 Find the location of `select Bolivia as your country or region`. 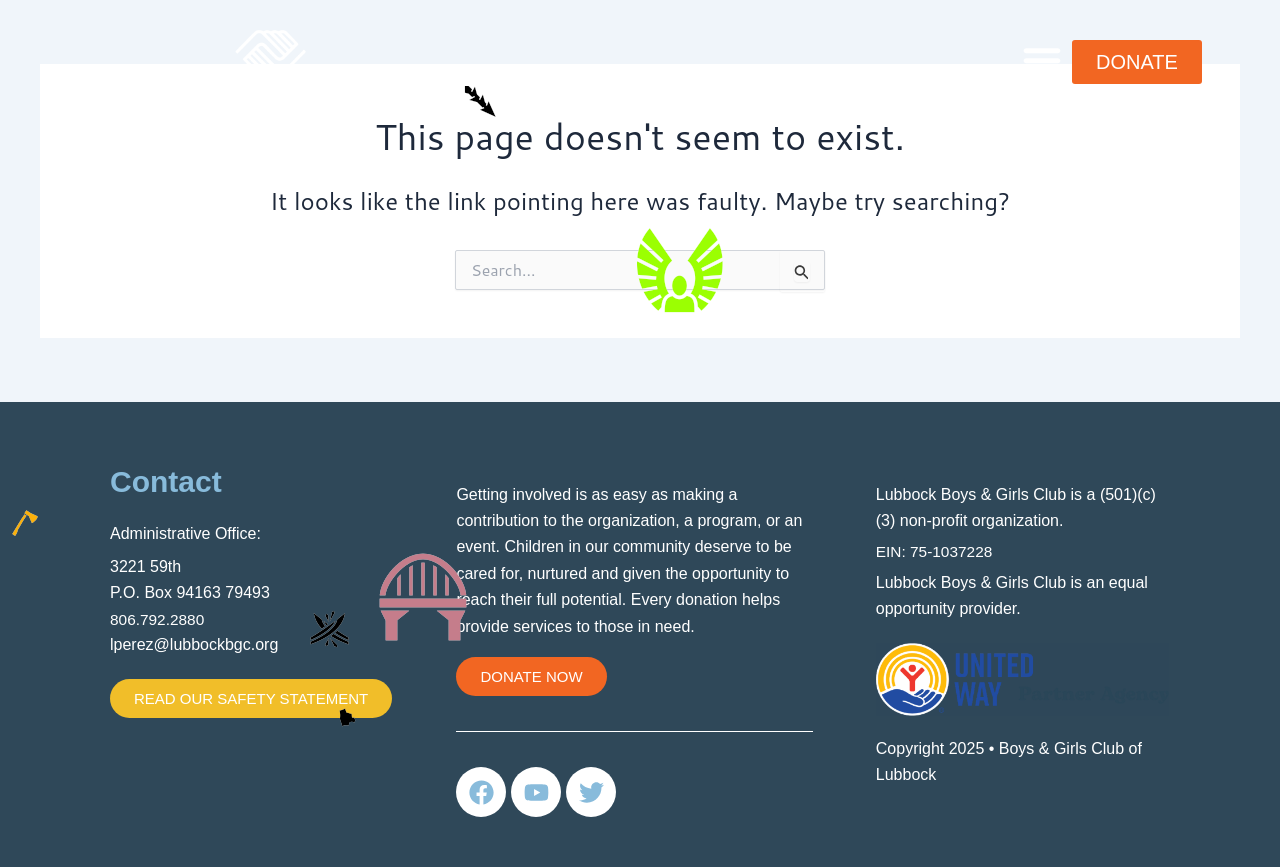

select Bolivia as your country or region is located at coordinates (347, 717).